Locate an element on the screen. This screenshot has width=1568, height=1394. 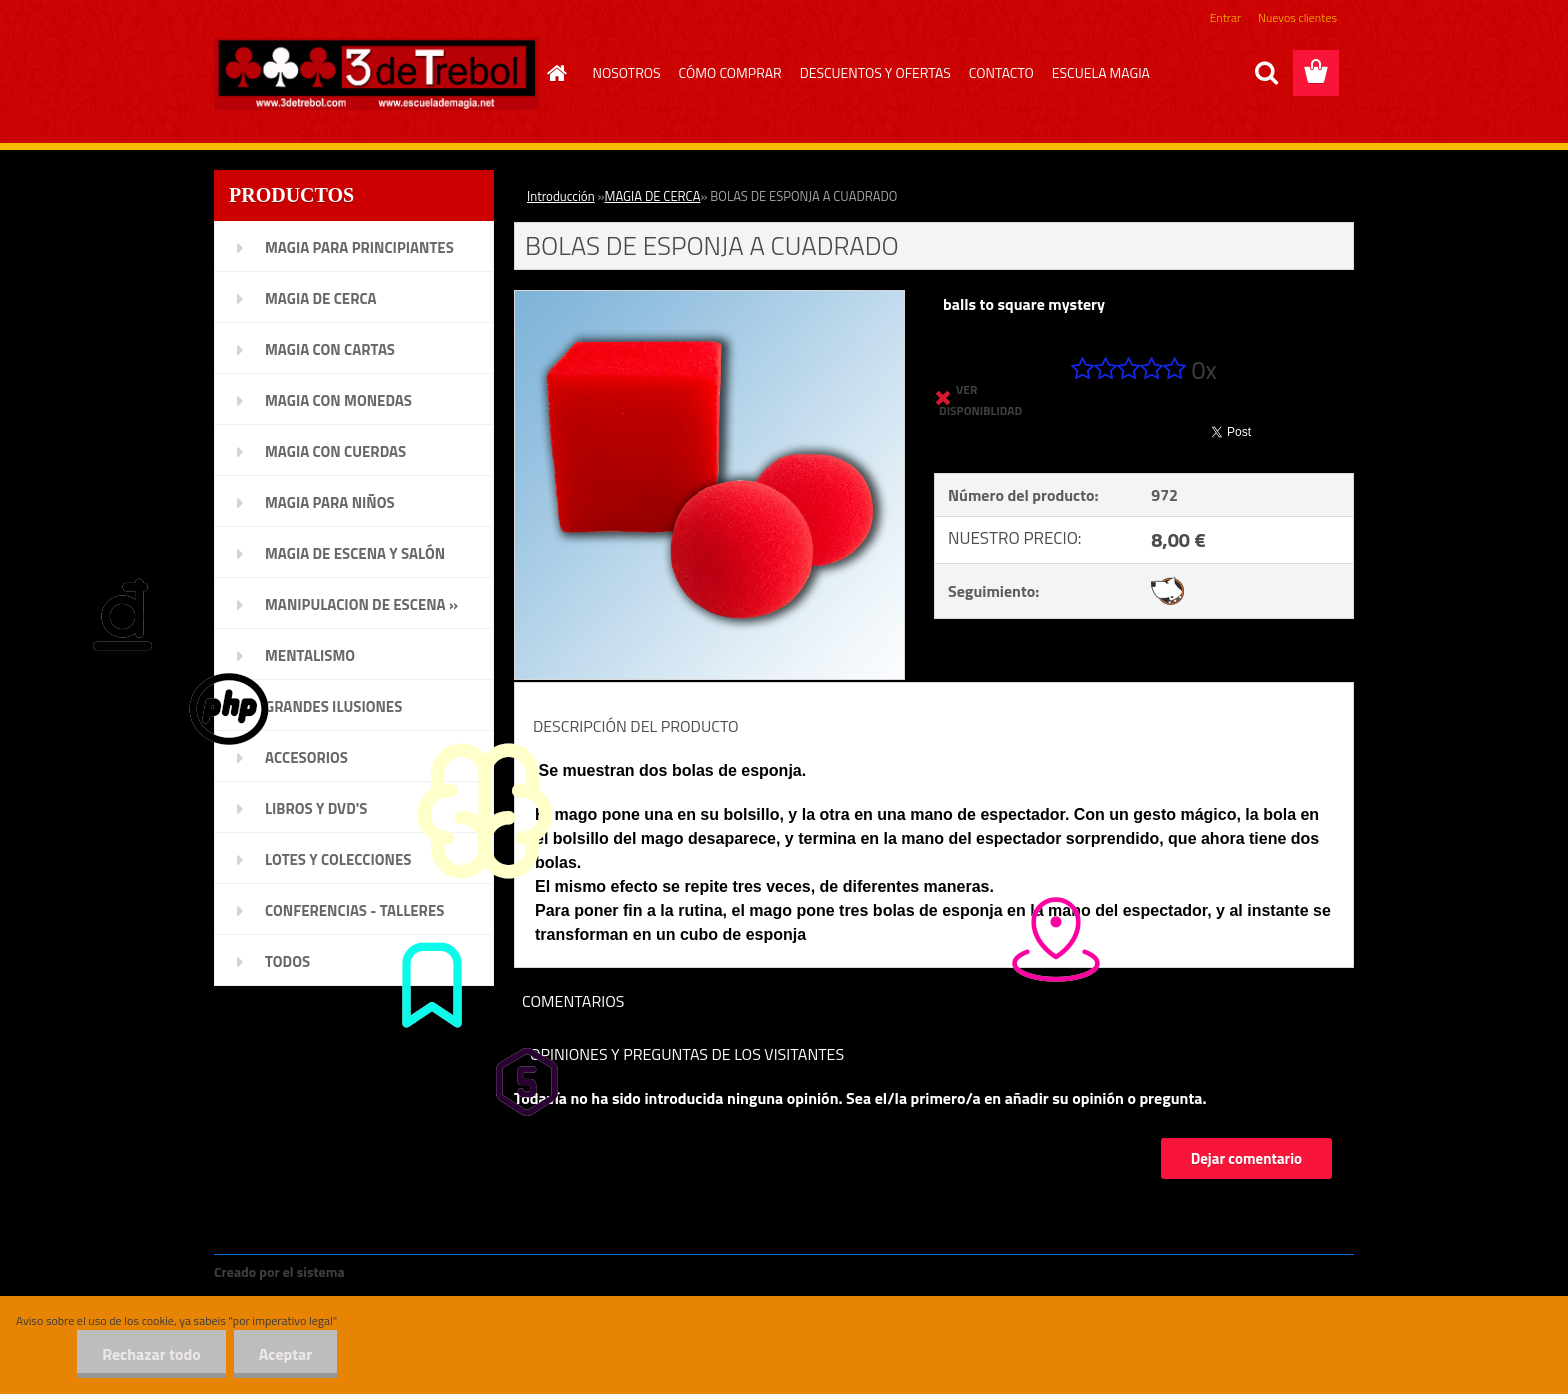
indicates step 5 in a multi-step process is located at coordinates (527, 1082).